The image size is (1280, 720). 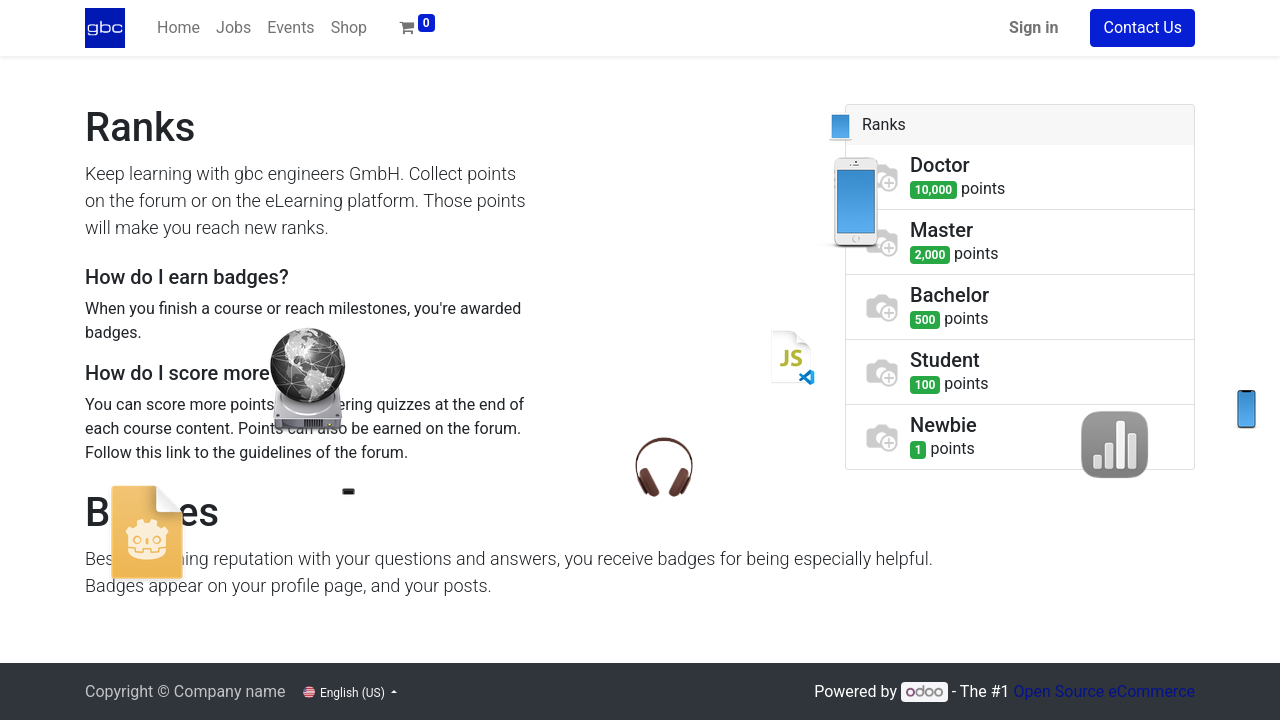 I want to click on open numbers spreadsheet app, so click(x=1114, y=444).